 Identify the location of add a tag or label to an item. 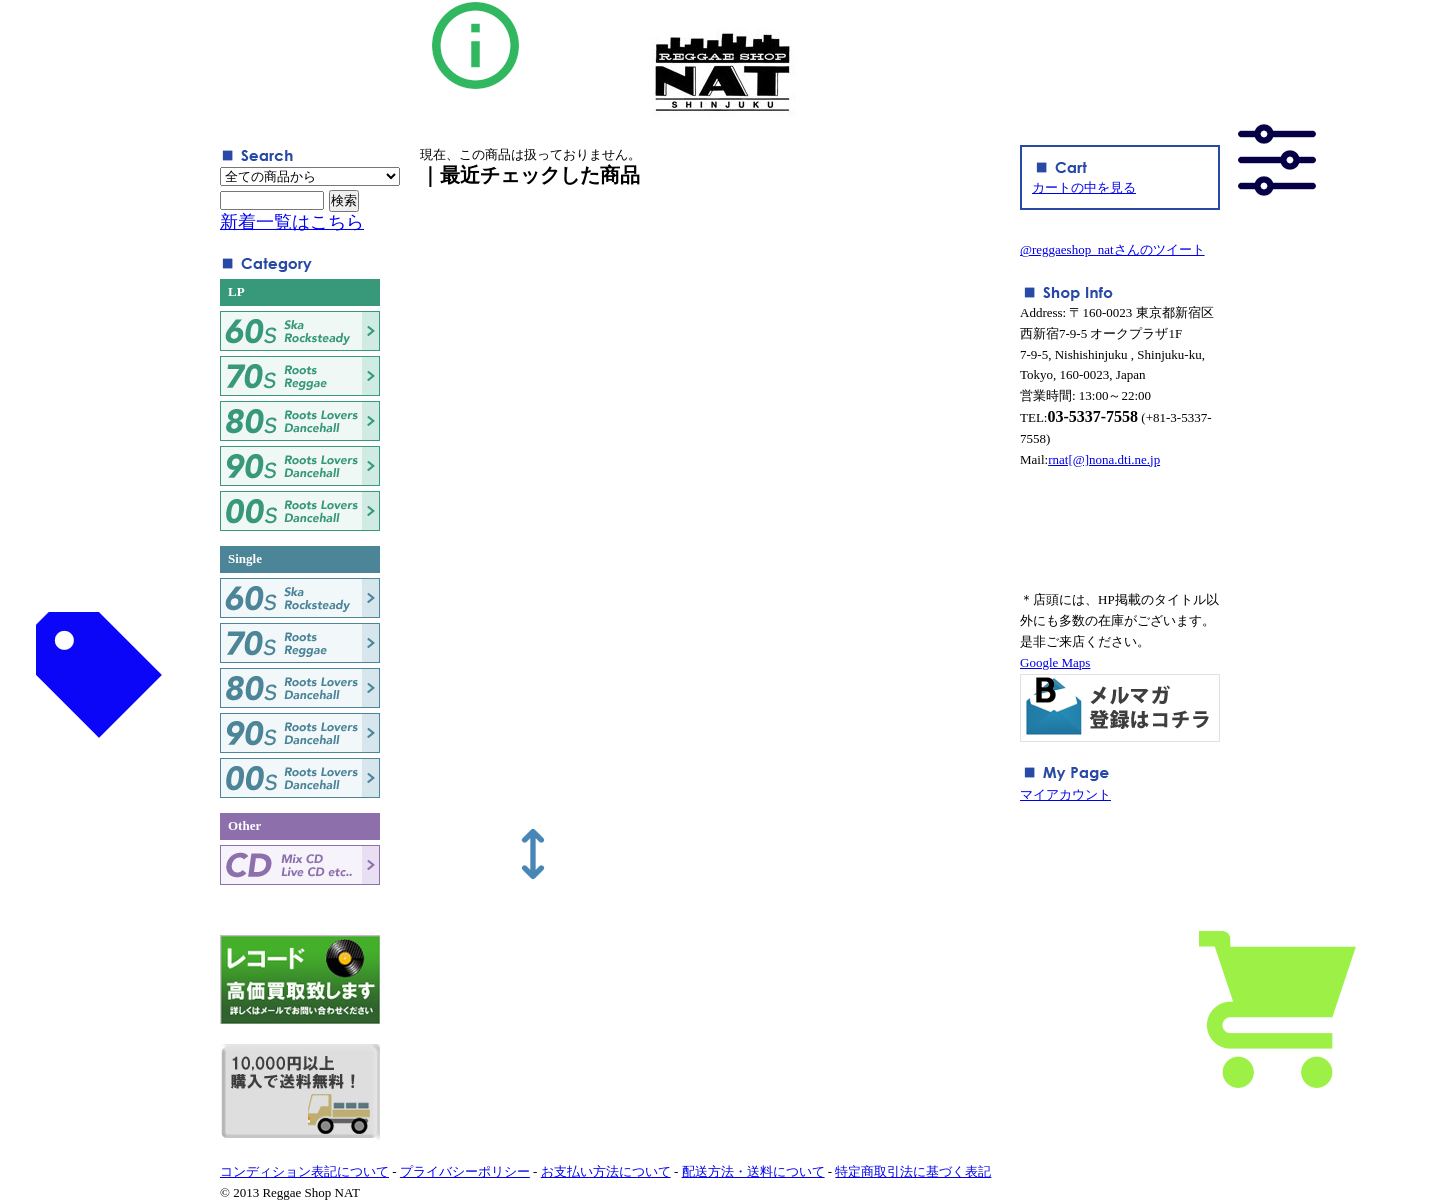
(99, 675).